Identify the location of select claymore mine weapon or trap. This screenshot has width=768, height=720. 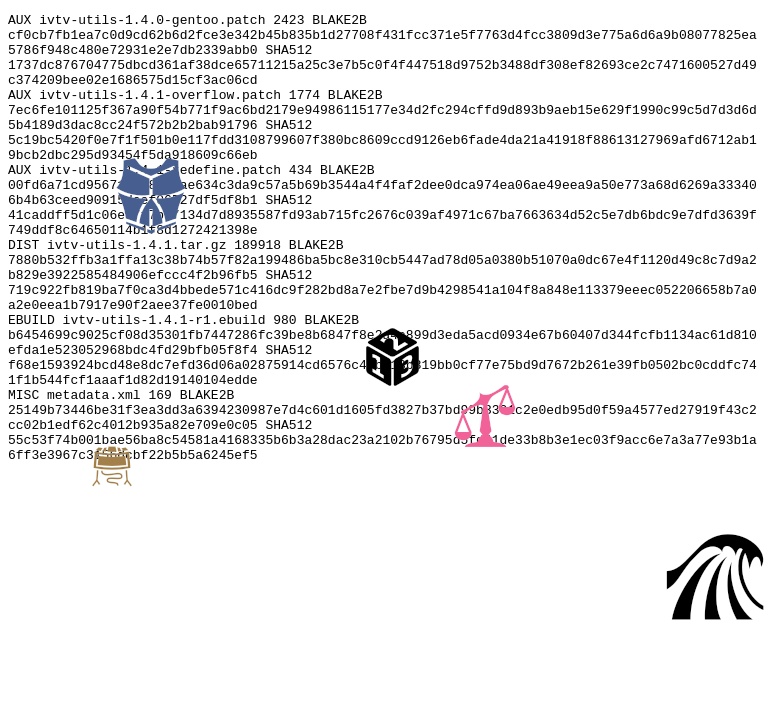
(112, 466).